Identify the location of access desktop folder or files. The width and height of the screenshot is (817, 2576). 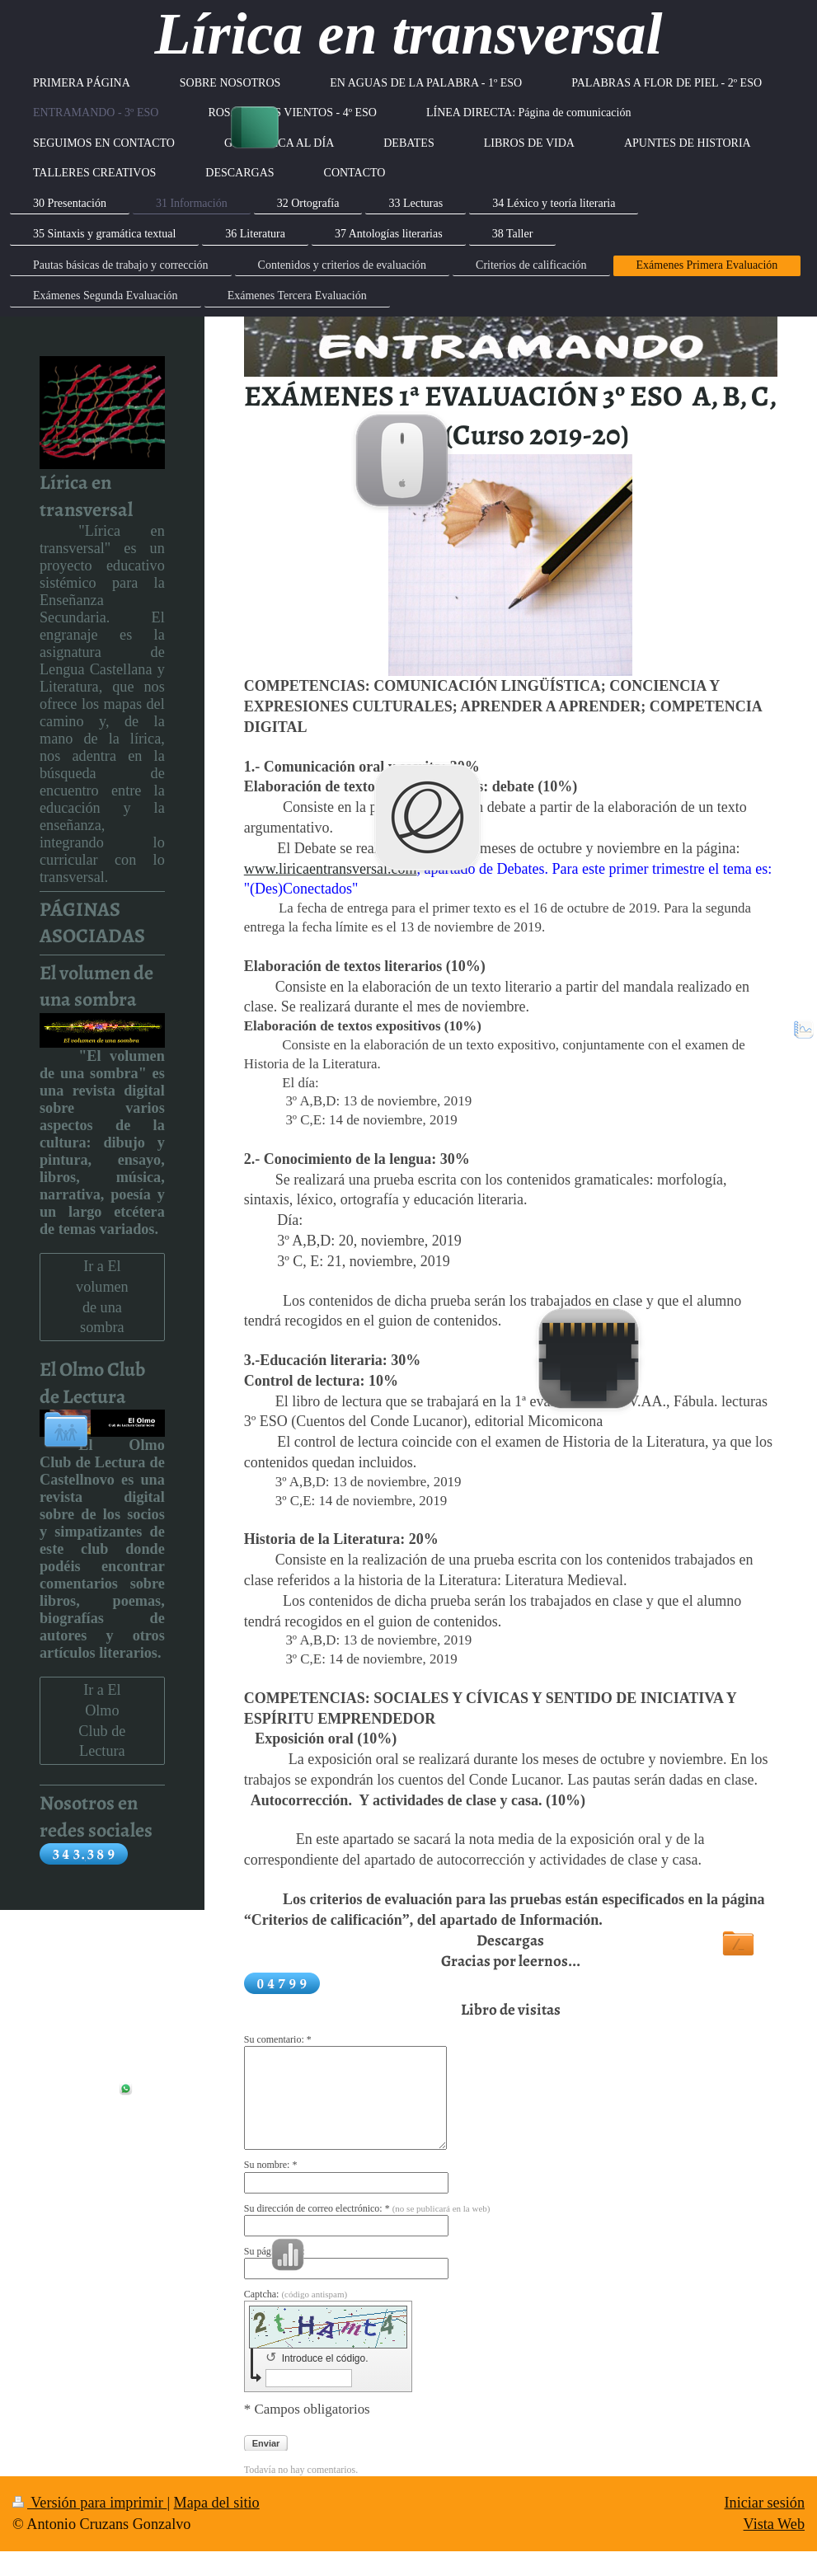
(255, 126).